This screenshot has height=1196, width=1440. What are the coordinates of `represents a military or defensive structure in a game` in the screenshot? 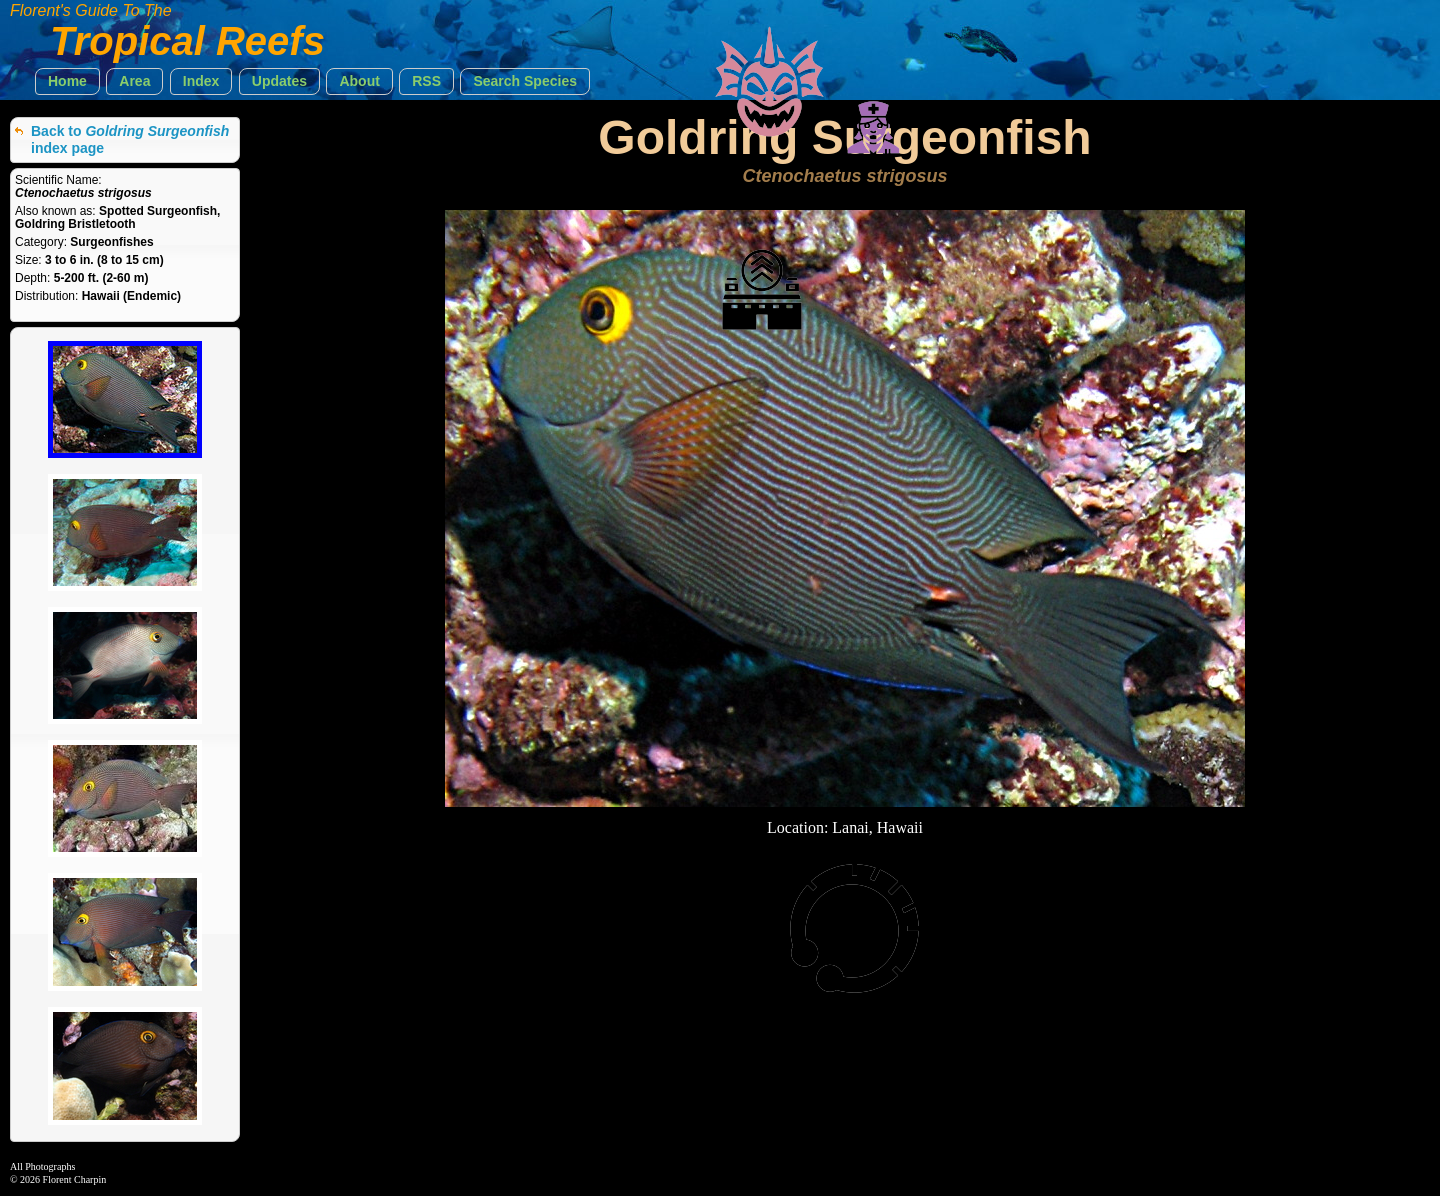 It's located at (762, 290).